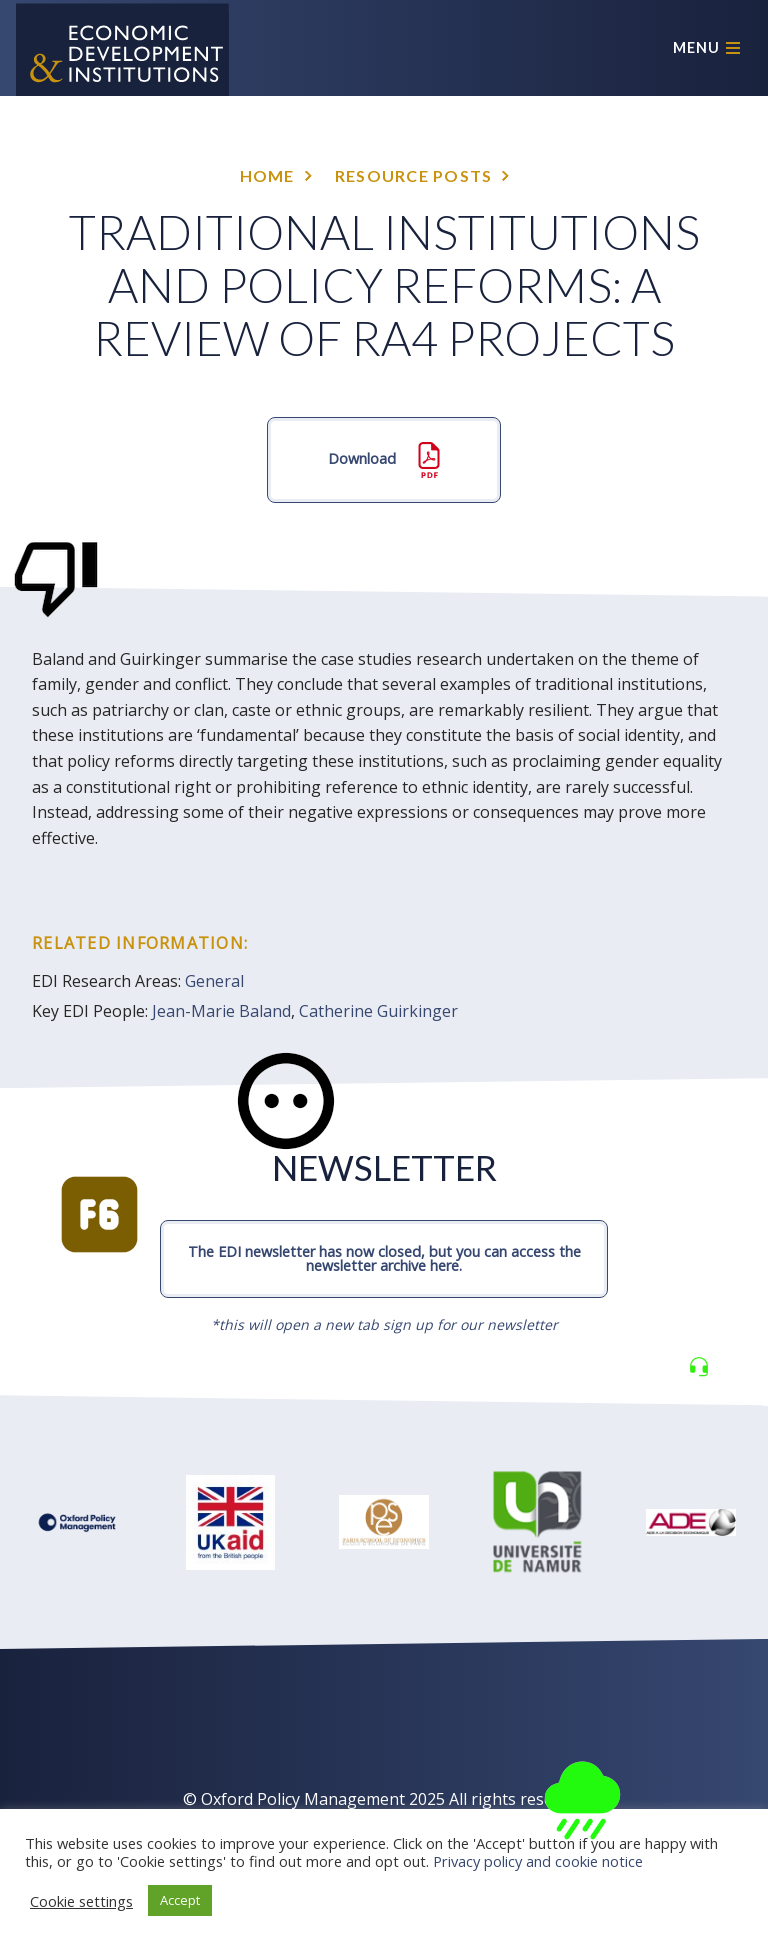 The height and width of the screenshot is (1946, 768). Describe the element at coordinates (582, 1800) in the screenshot. I see `indicates rainy weather conditions` at that location.